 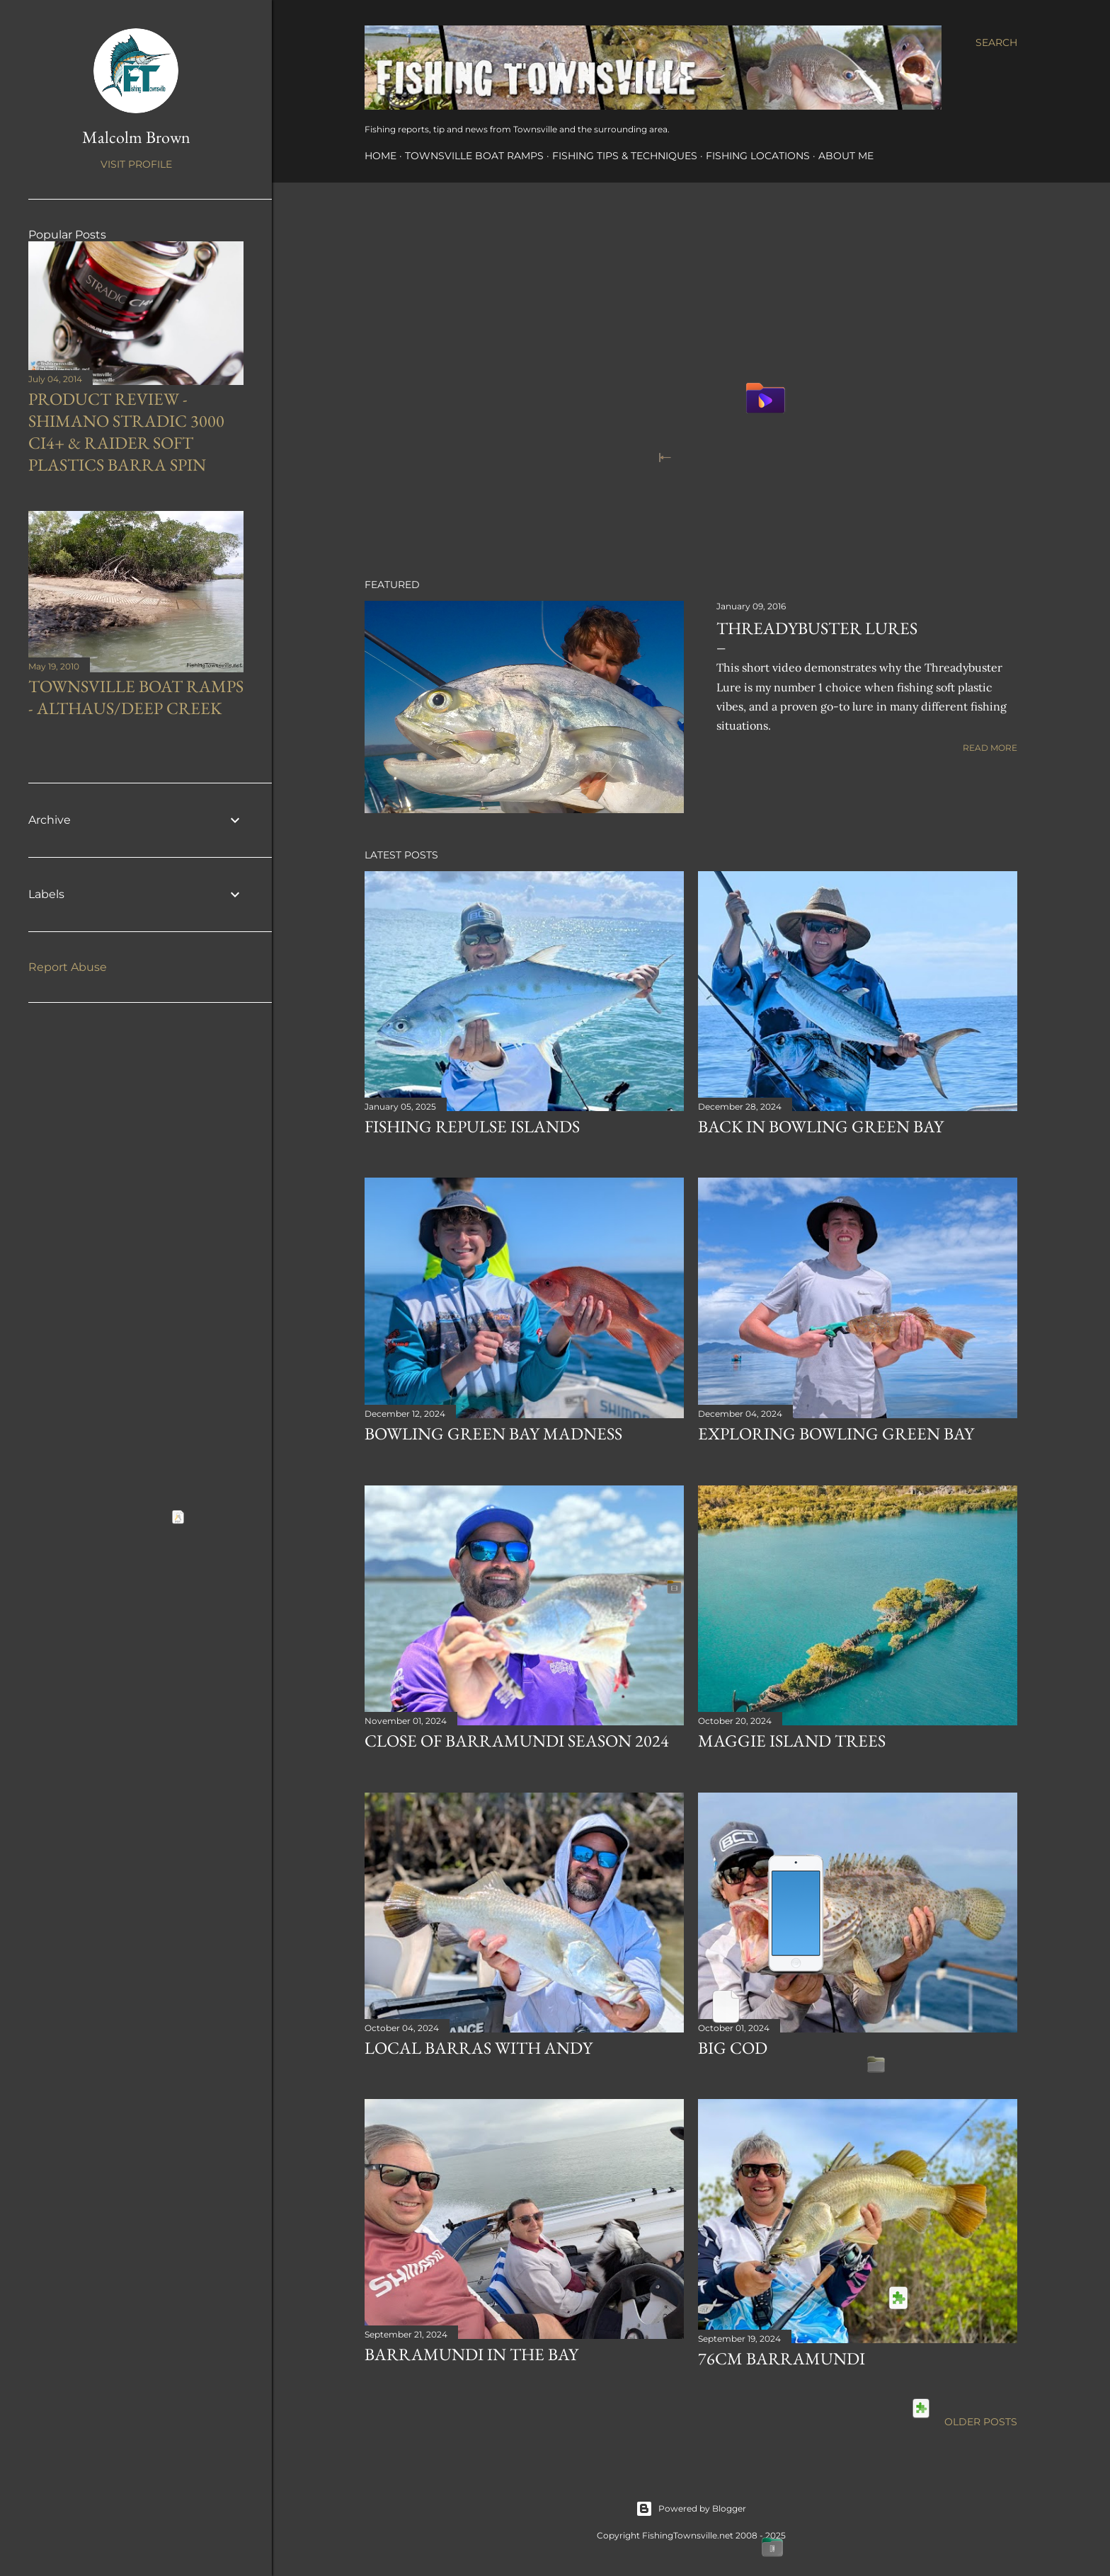 What do you see at coordinates (765, 399) in the screenshot?
I see `open wondershare uniconverter project folder` at bounding box center [765, 399].